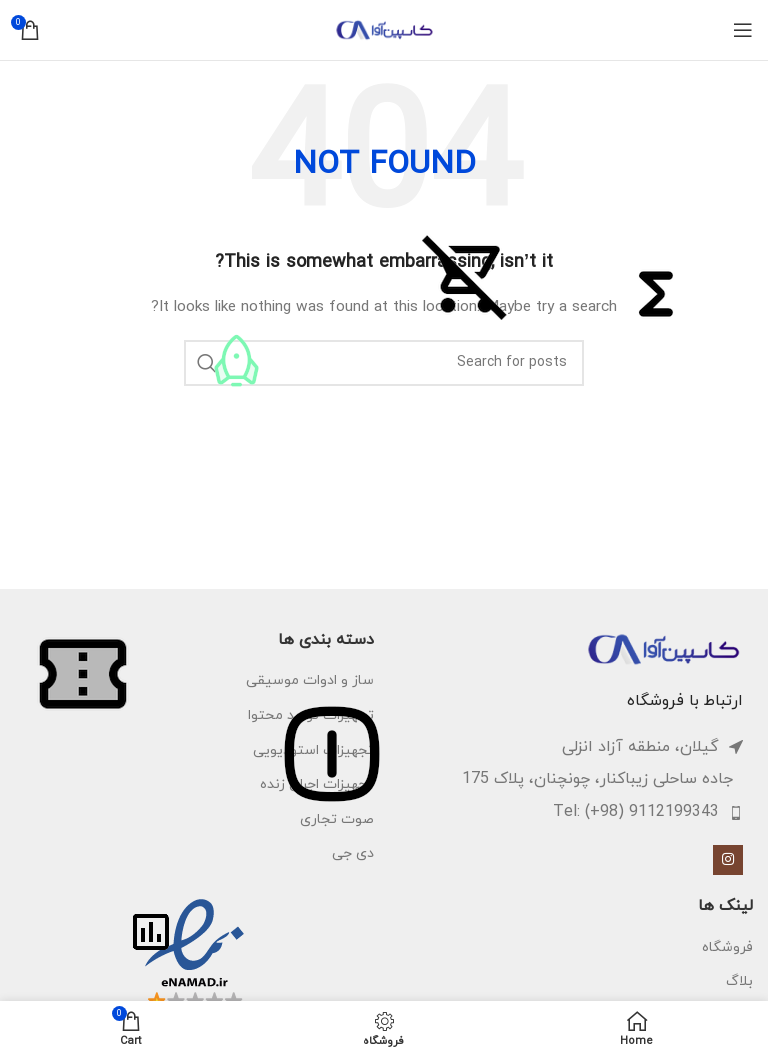  What do you see at coordinates (656, 294) in the screenshot?
I see `insert a mathematical function or formula` at bounding box center [656, 294].